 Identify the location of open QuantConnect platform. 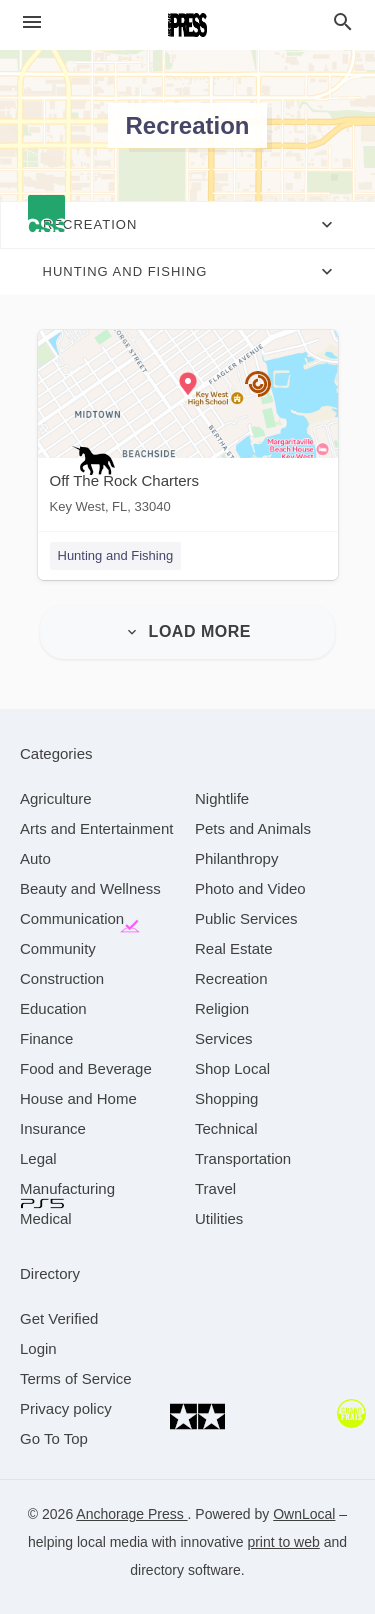
(258, 384).